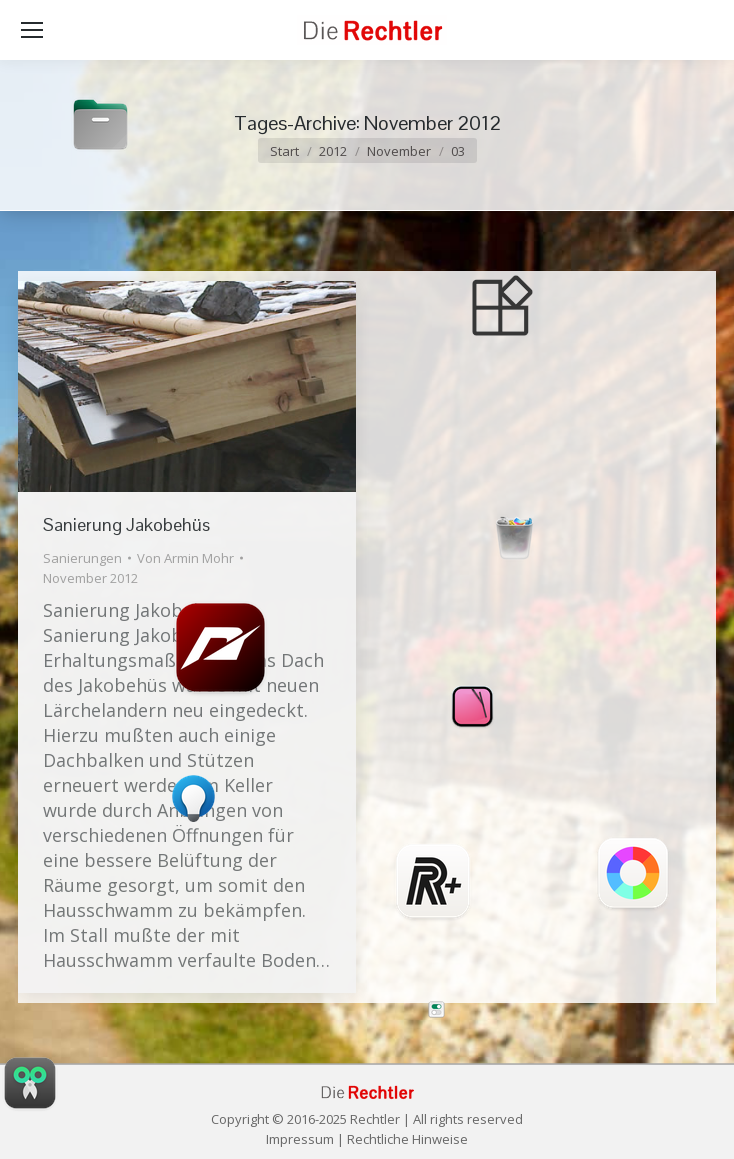  Describe the element at coordinates (433, 881) in the screenshot. I see `open RetroPlus retro gaming app` at that location.